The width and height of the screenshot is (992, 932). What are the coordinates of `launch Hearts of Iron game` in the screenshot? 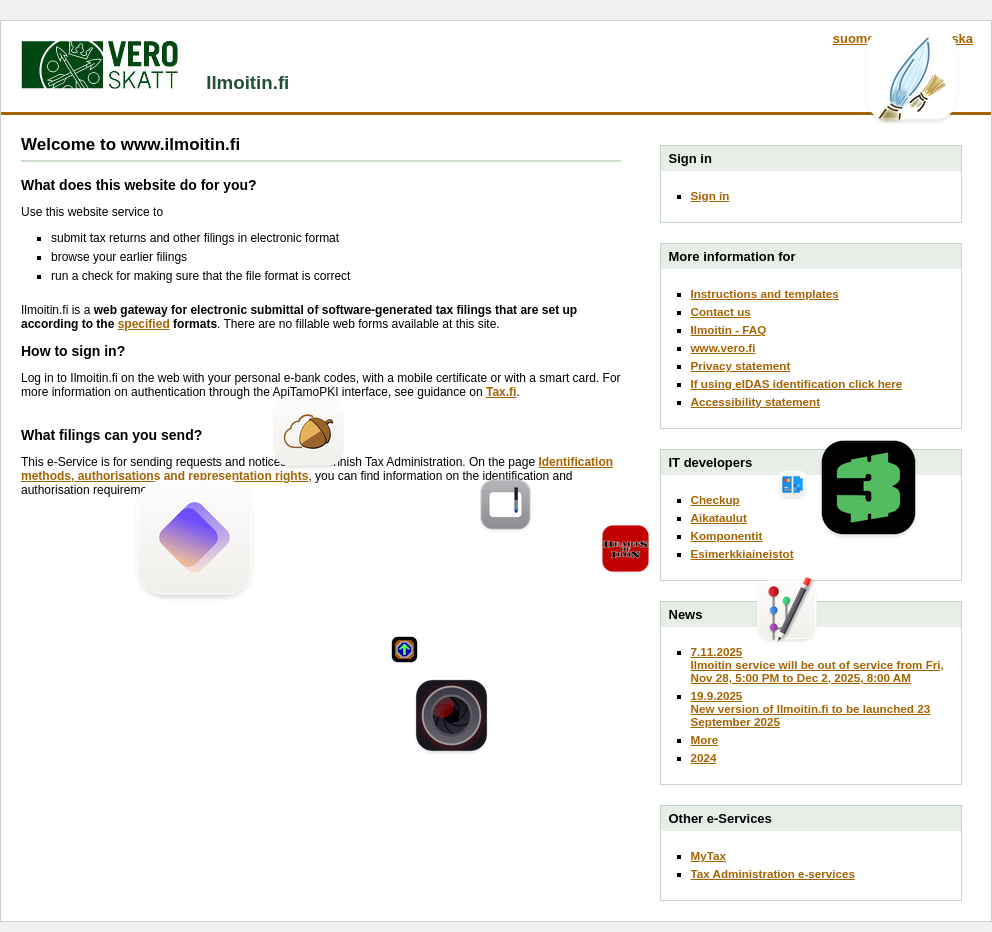 It's located at (625, 548).